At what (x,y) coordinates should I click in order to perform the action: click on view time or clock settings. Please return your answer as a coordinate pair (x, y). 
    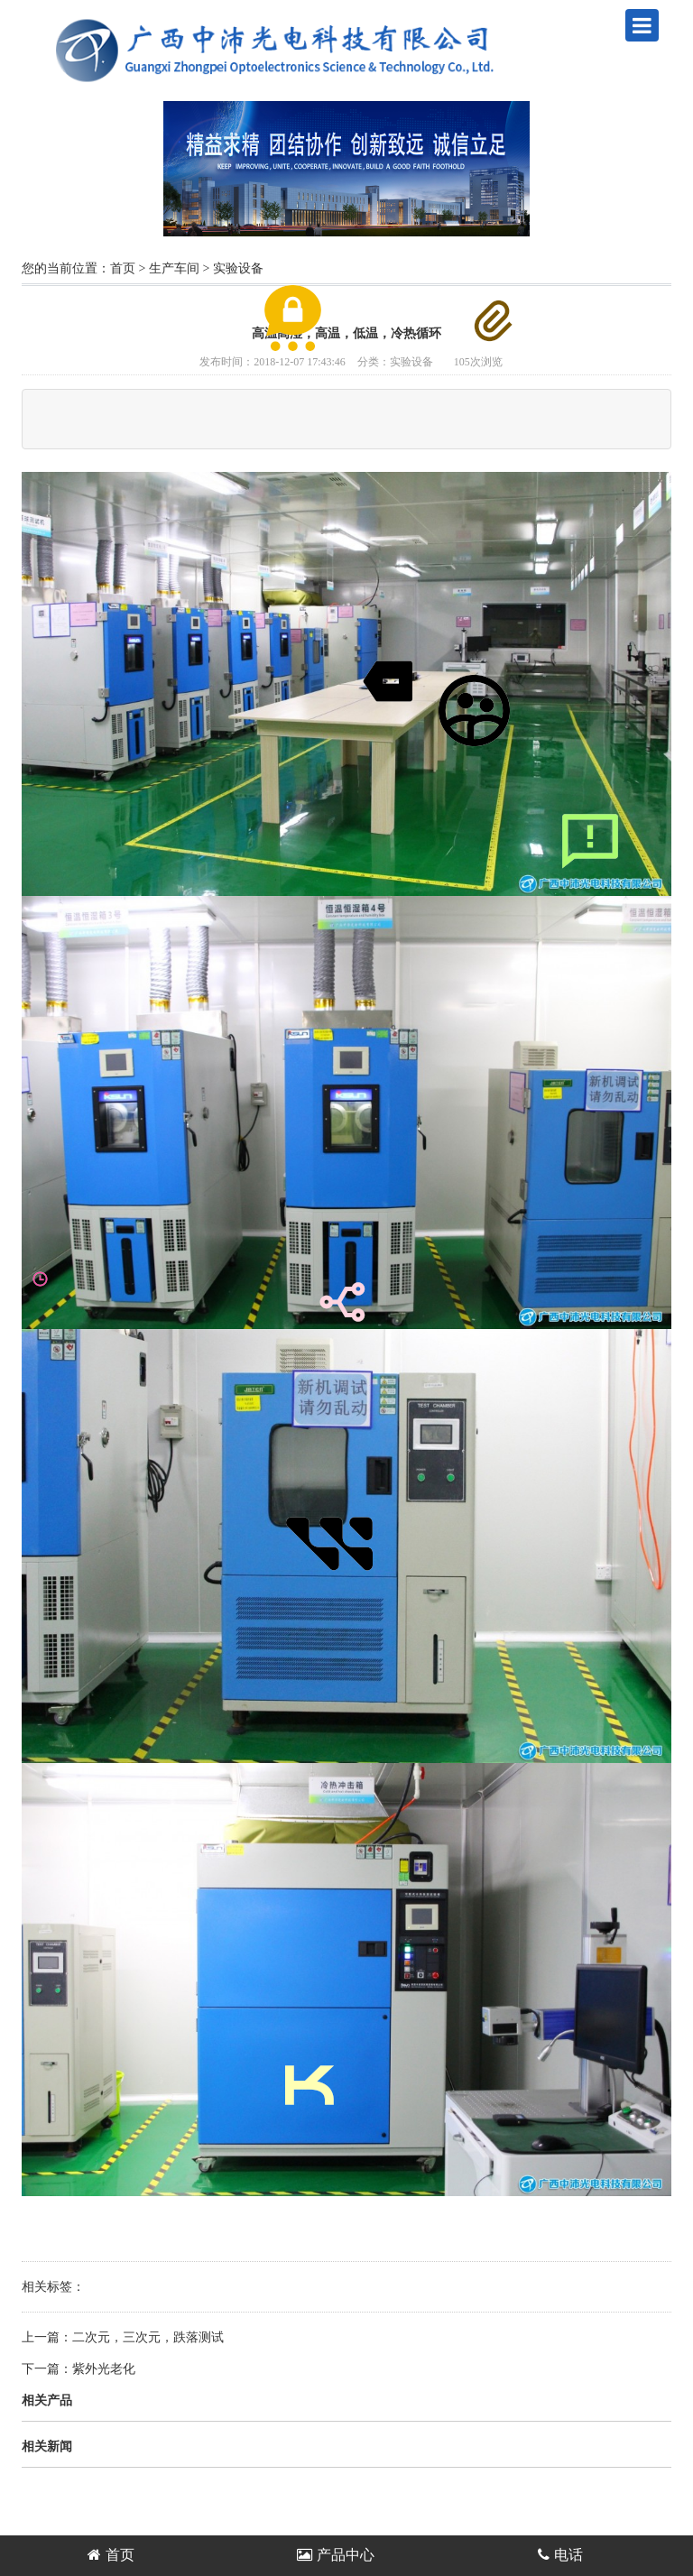
    Looking at the image, I should click on (40, 1279).